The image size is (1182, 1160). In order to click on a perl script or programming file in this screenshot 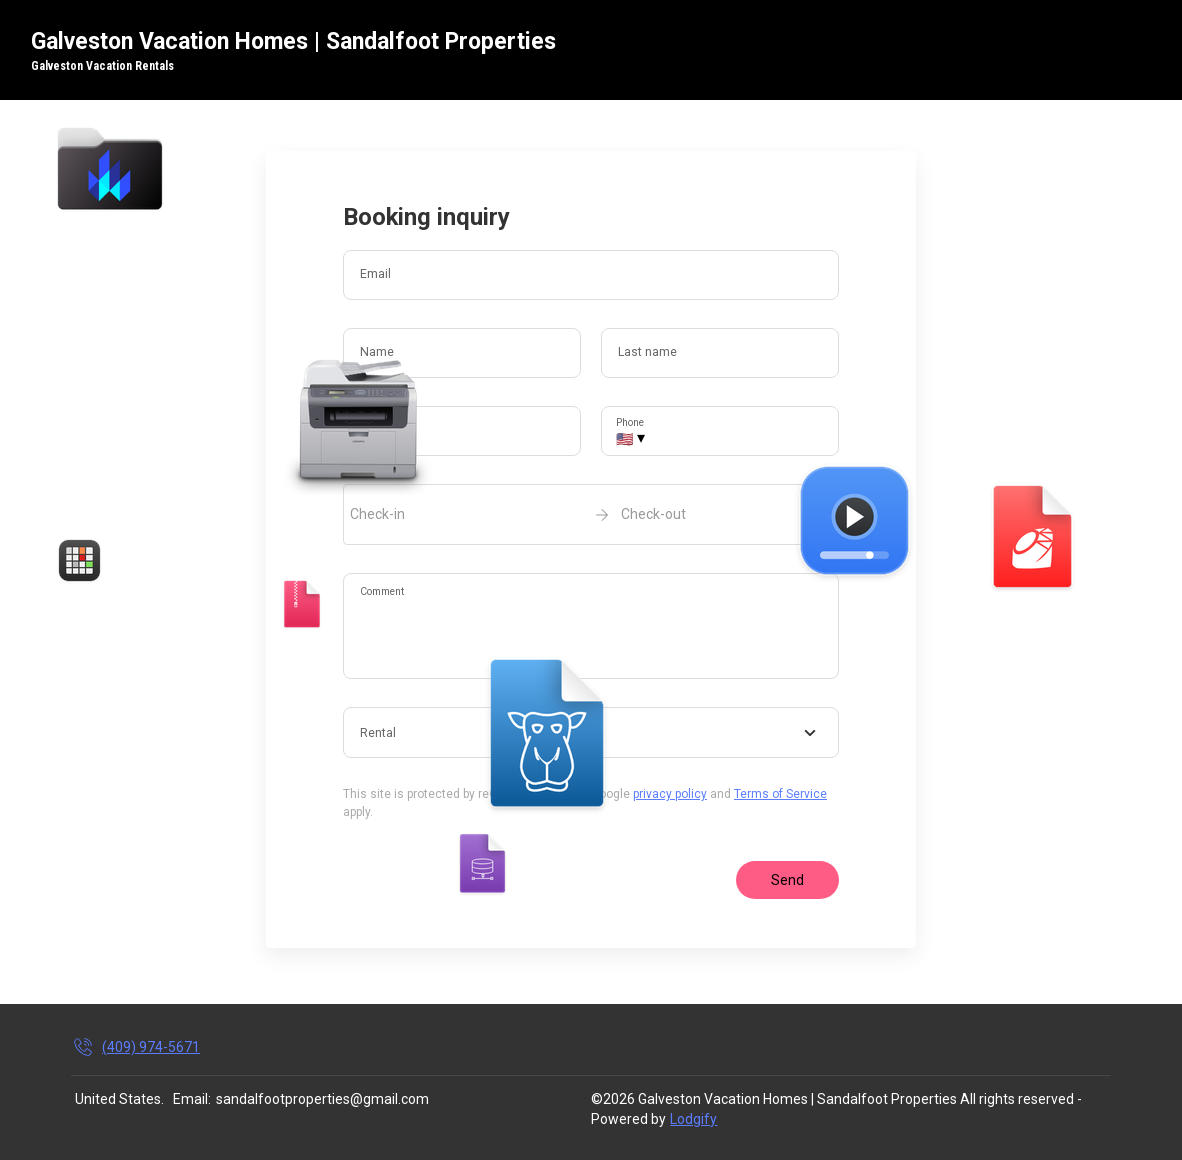, I will do `click(547, 736)`.